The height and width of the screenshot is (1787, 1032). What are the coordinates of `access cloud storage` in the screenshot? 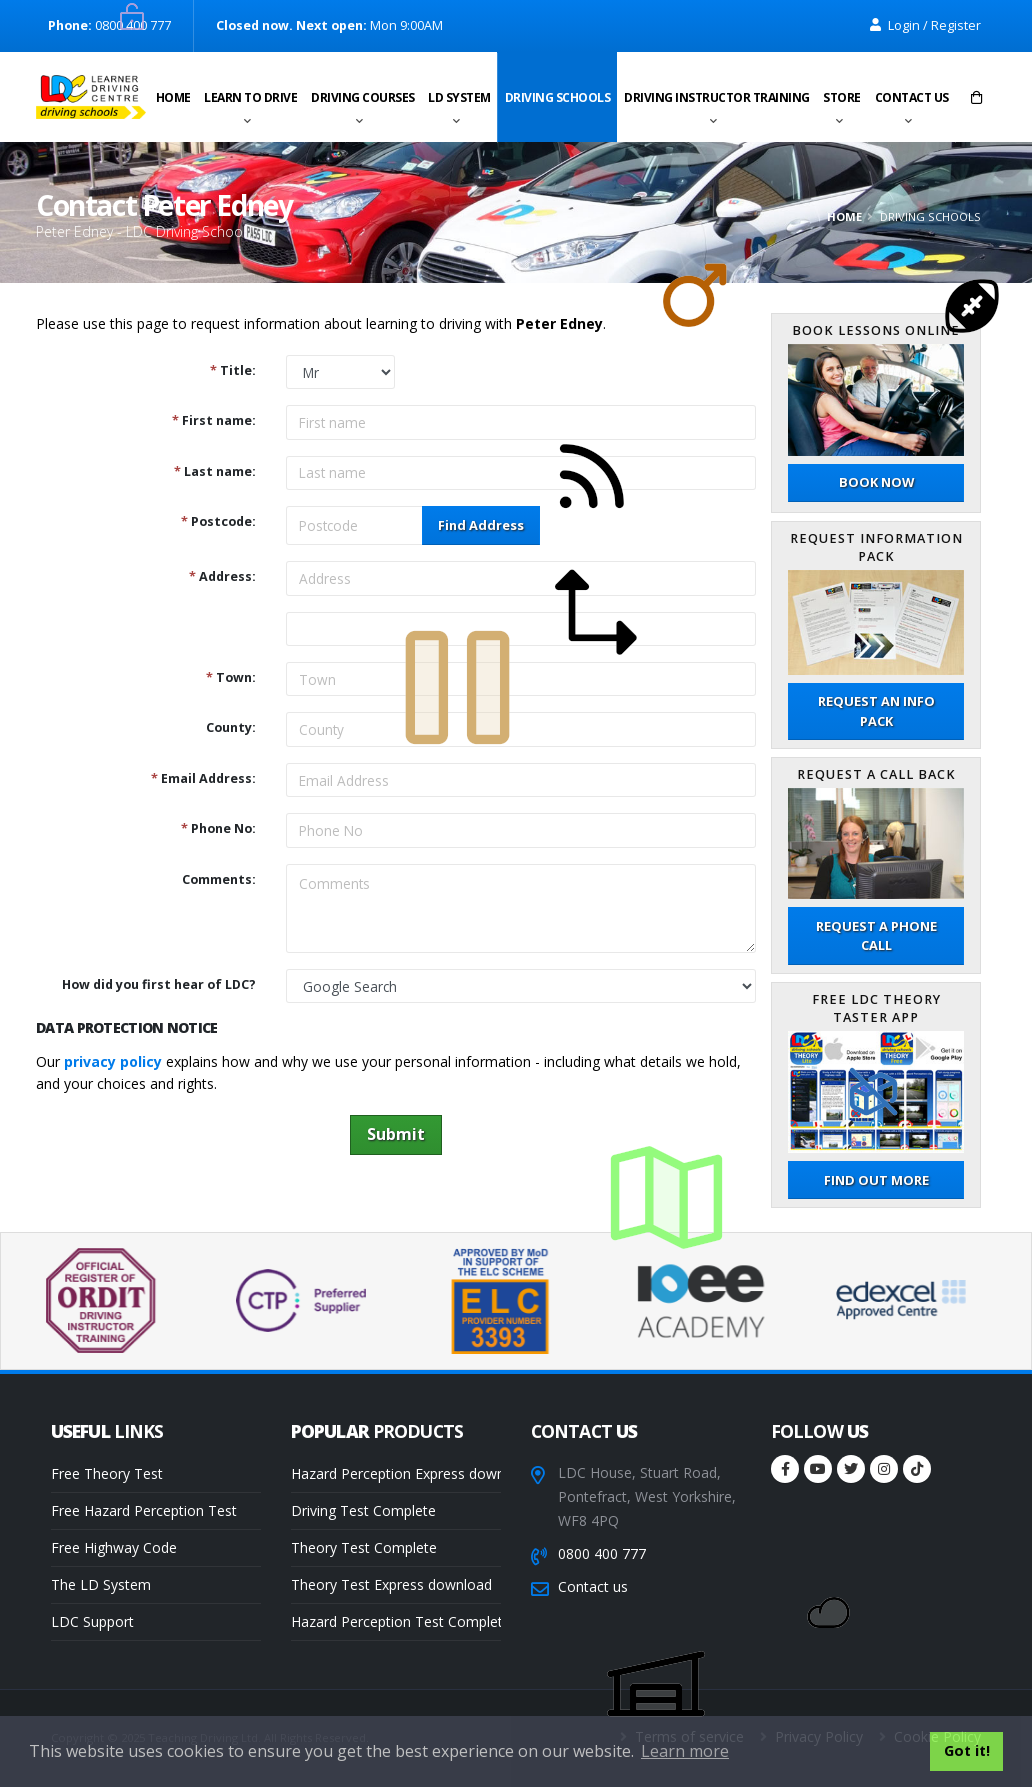 It's located at (828, 1612).